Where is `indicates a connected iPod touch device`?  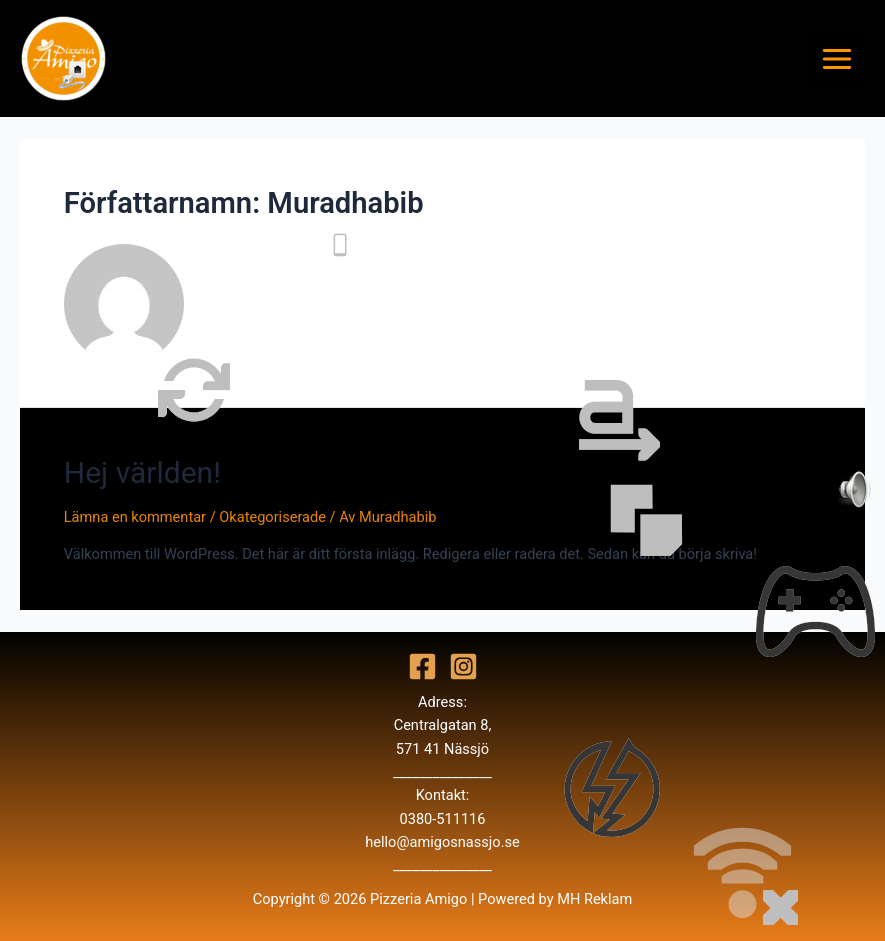 indicates a connected iPod touch device is located at coordinates (340, 245).